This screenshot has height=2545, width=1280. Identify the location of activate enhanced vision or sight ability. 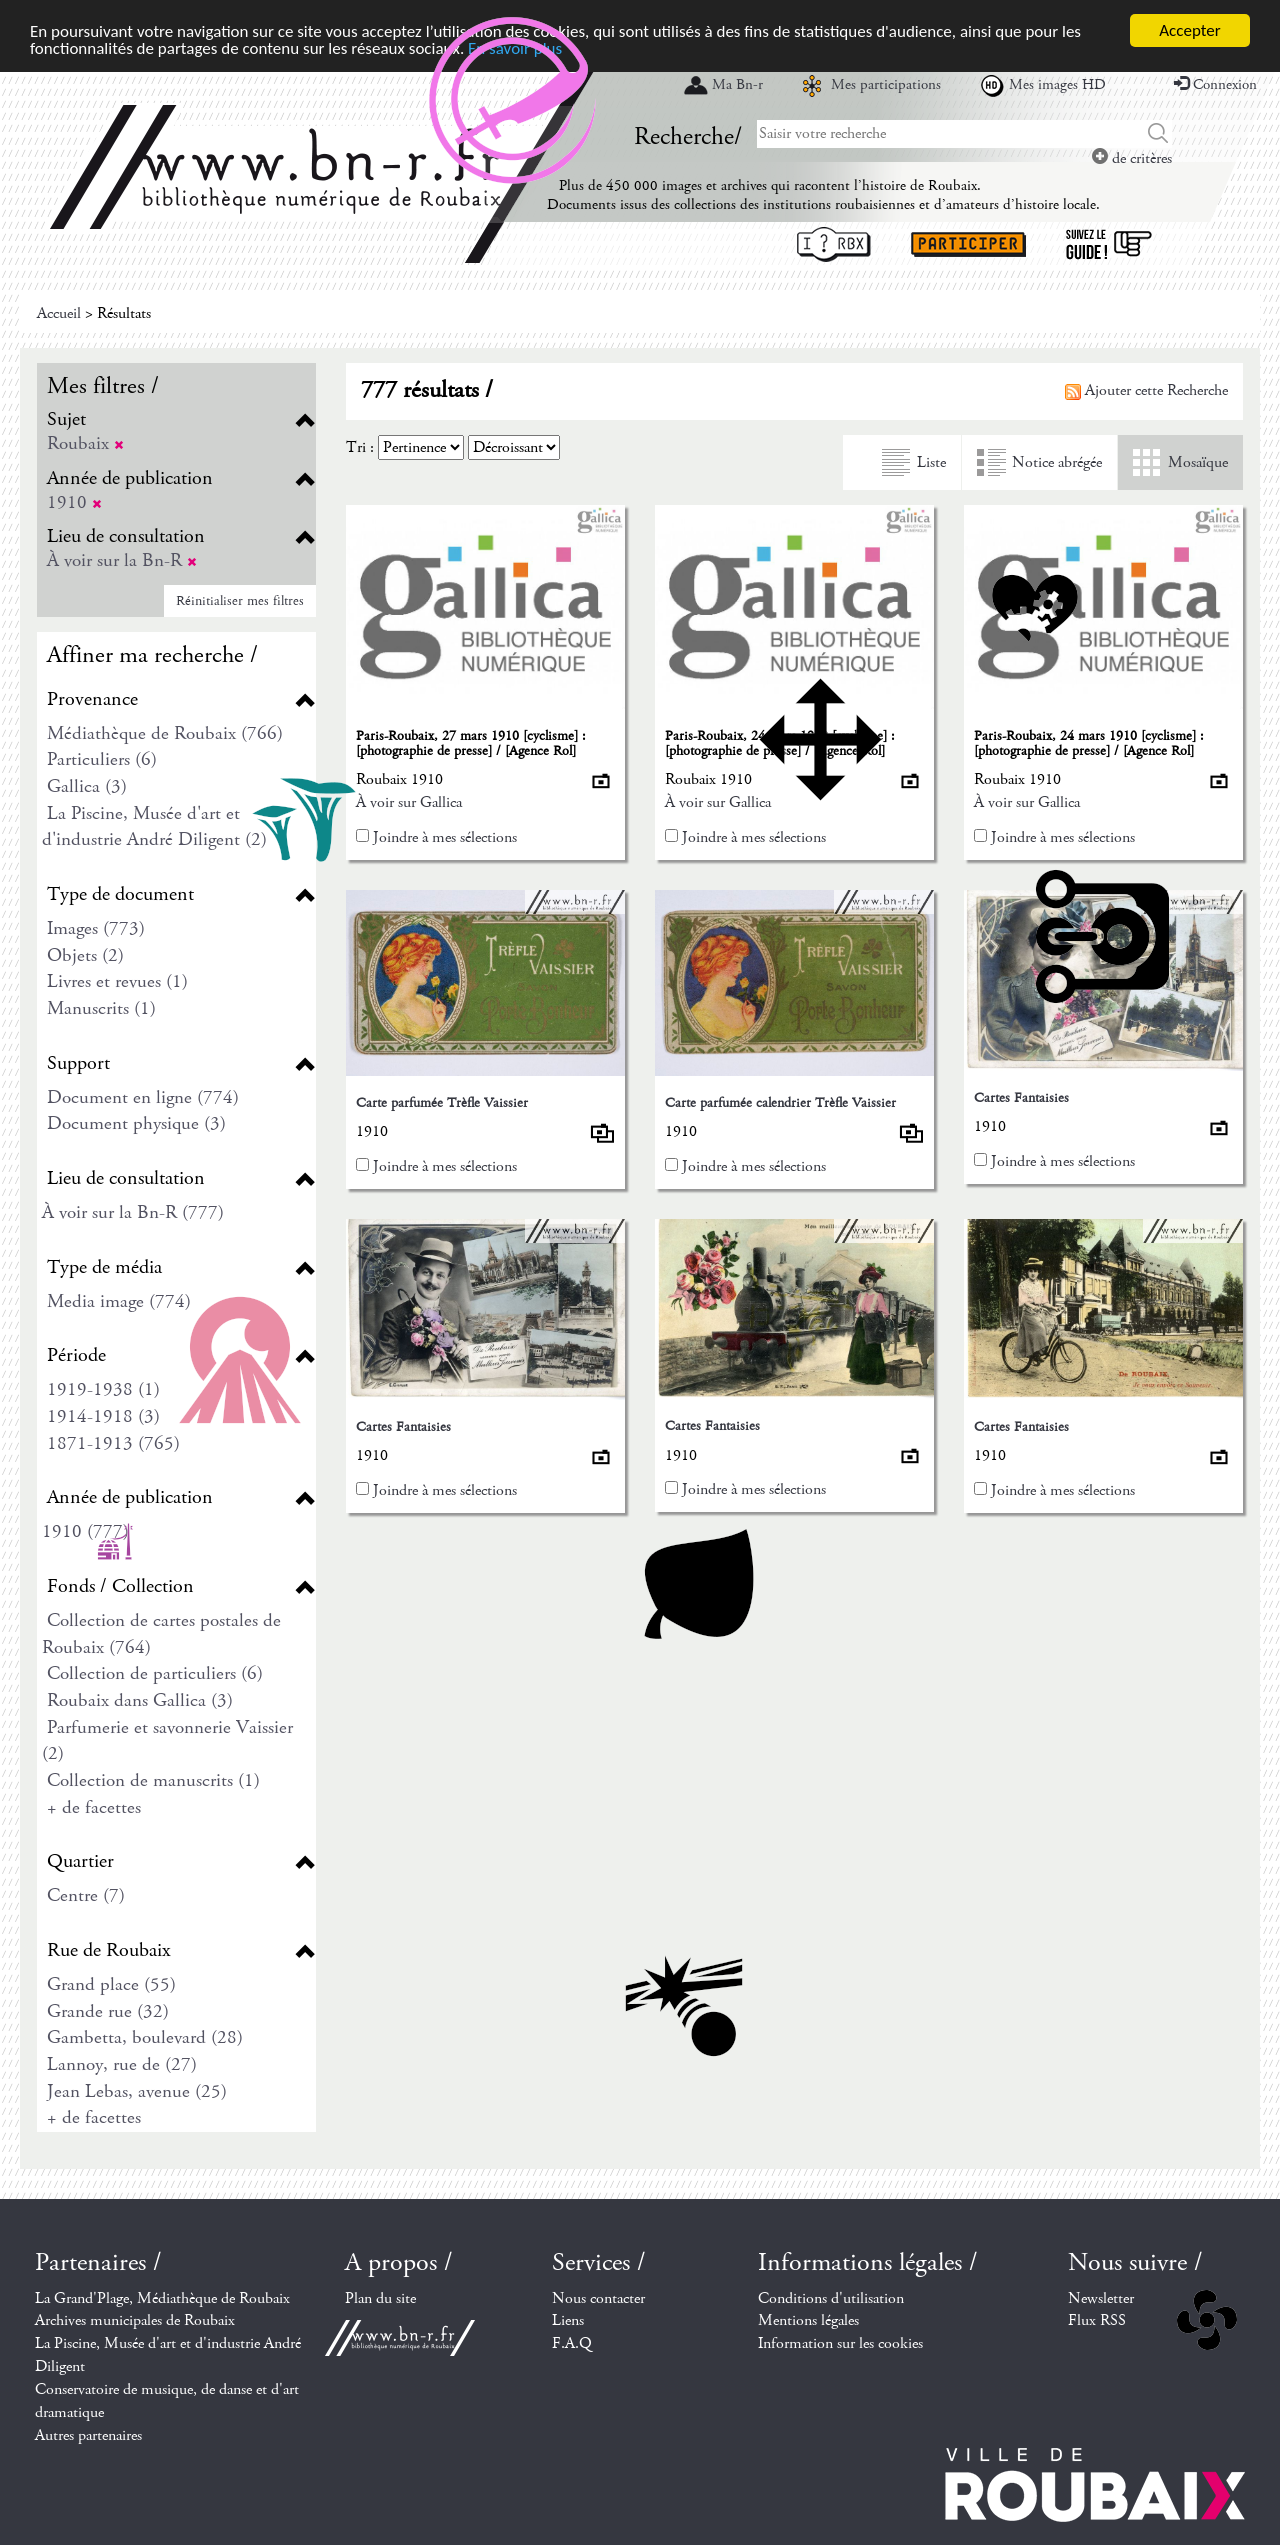
(240, 1360).